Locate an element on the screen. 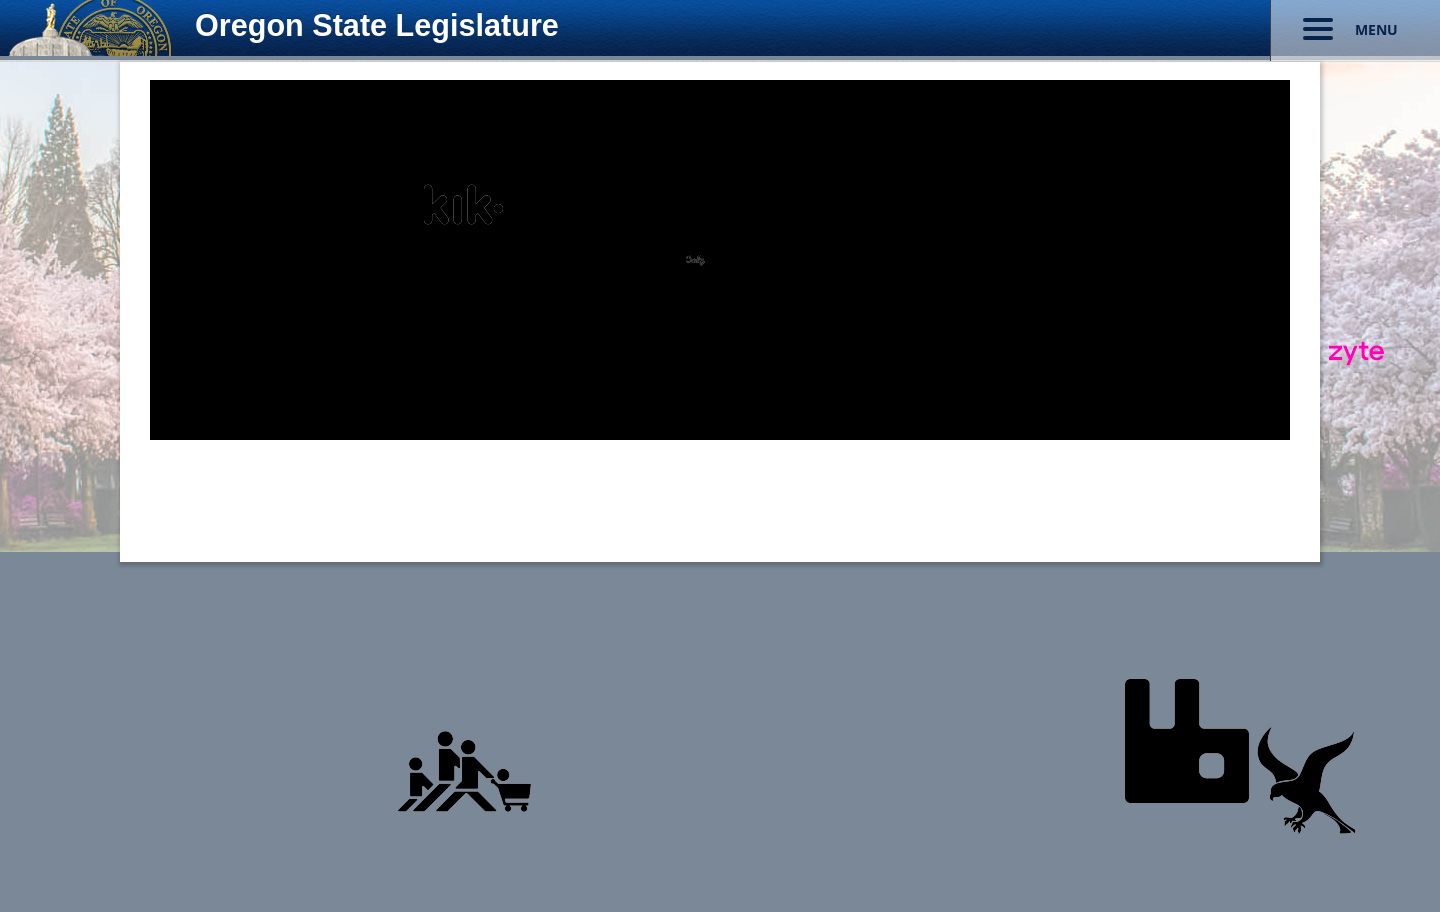 This screenshot has height=912, width=1440. Zyte company logo is located at coordinates (1356, 353).